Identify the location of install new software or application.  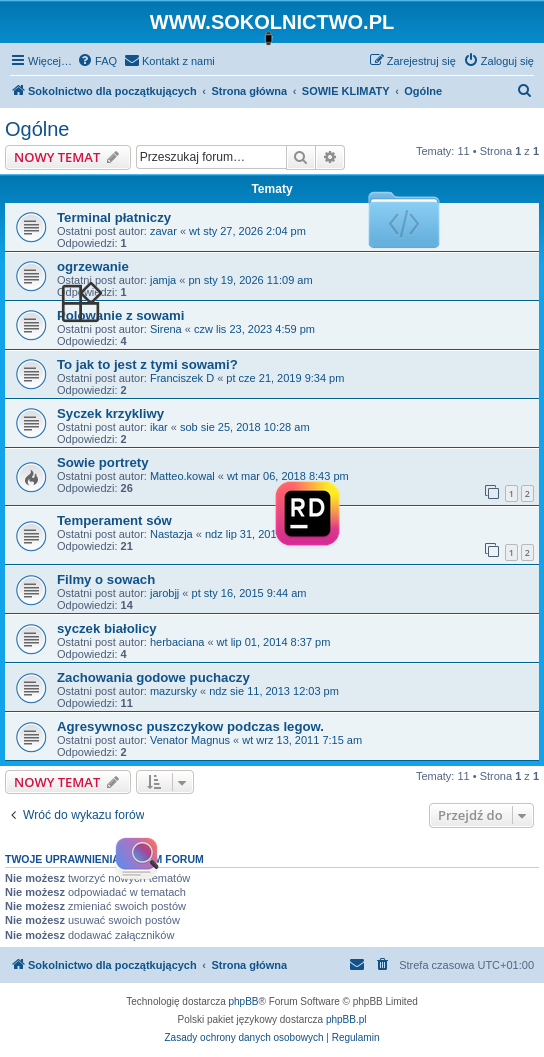
(82, 302).